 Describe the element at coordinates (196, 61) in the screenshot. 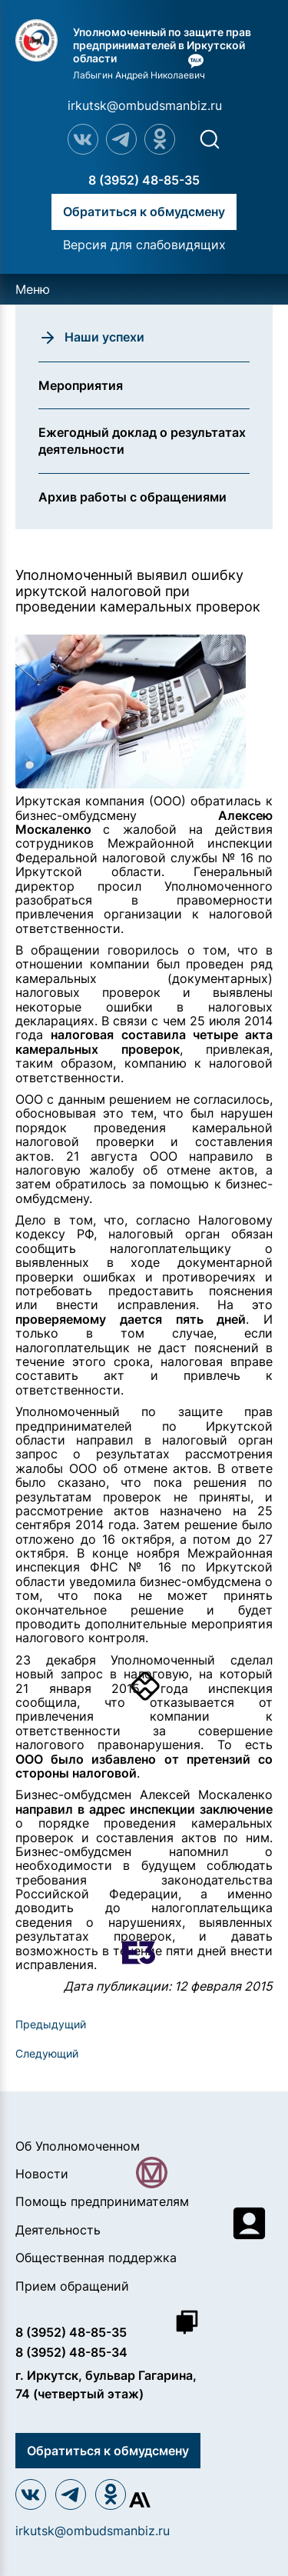

I see `open KakaoTalk messaging app` at that location.